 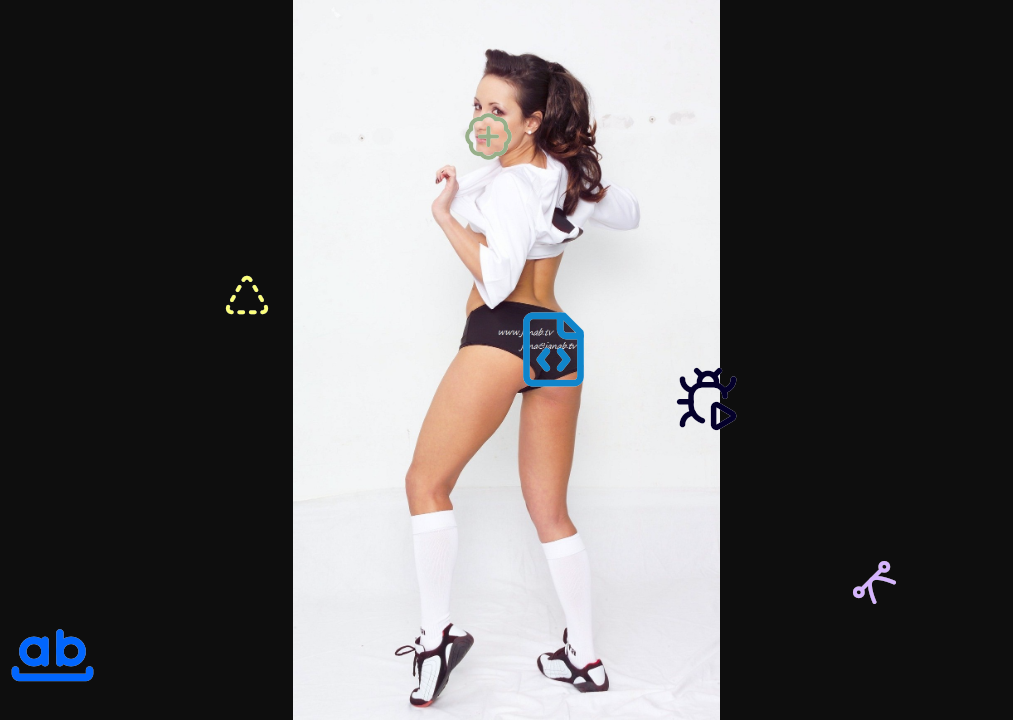 I want to click on access tangent or derivative tools in a math application, so click(x=874, y=582).